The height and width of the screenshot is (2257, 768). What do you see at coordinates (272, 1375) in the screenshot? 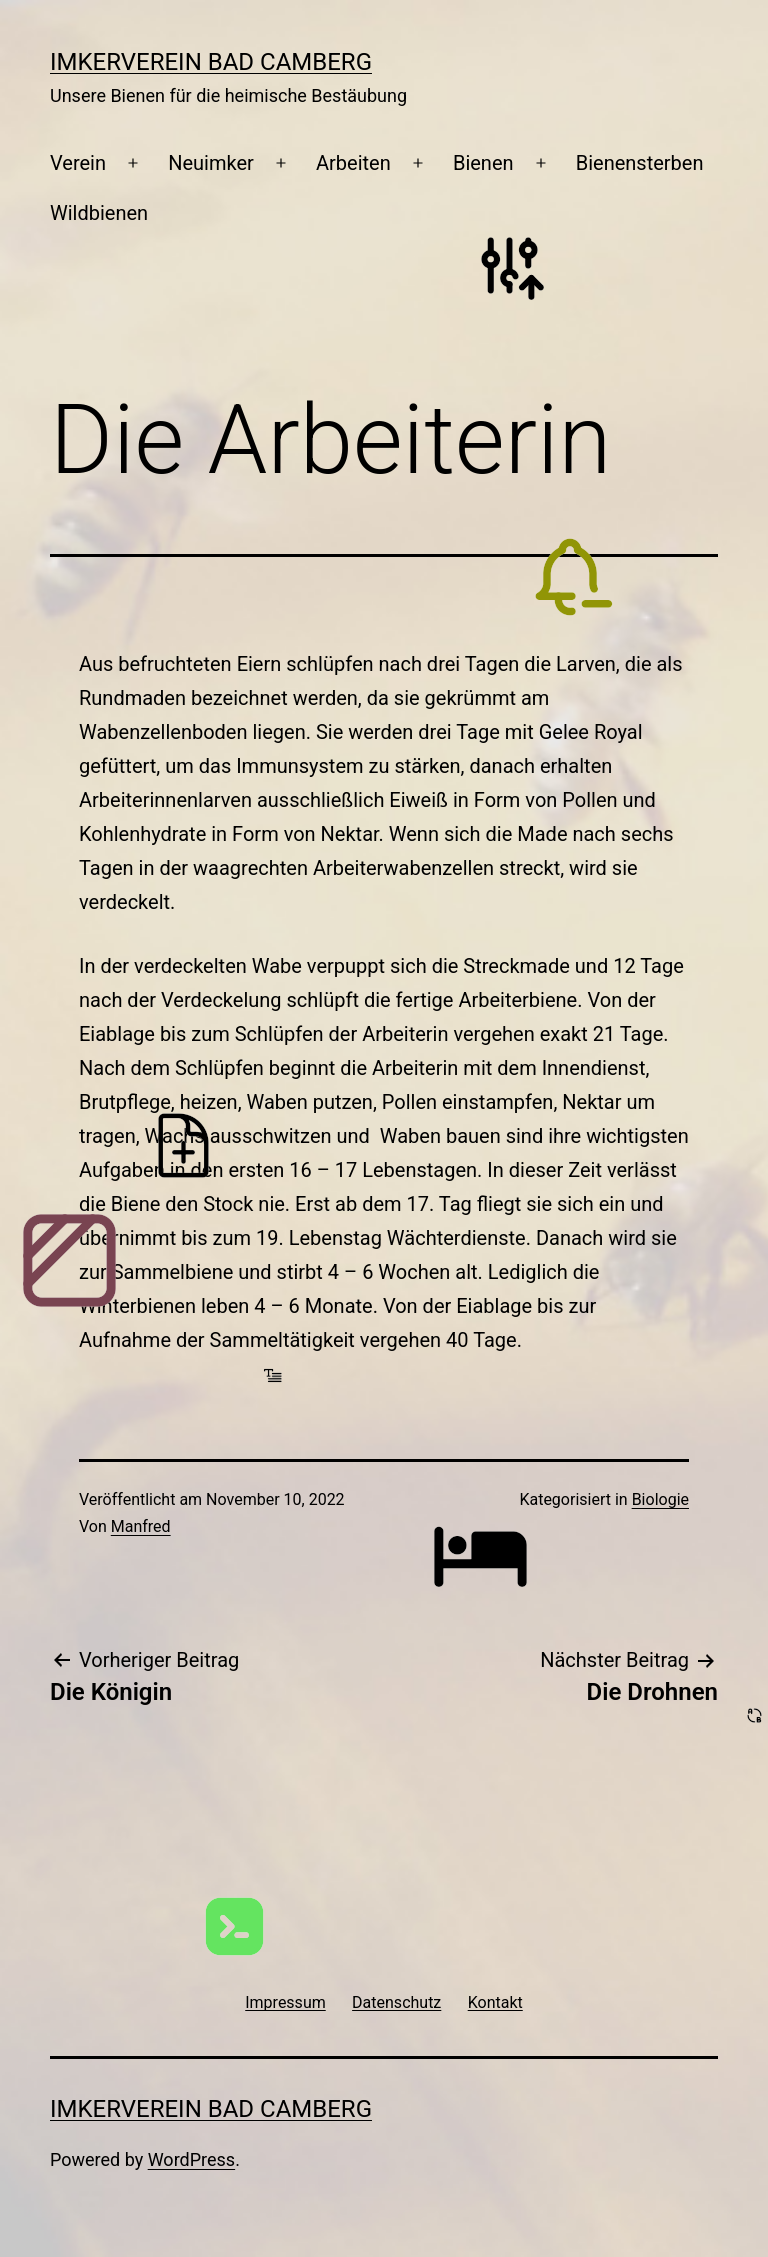
I see `read article from The New York Times` at bounding box center [272, 1375].